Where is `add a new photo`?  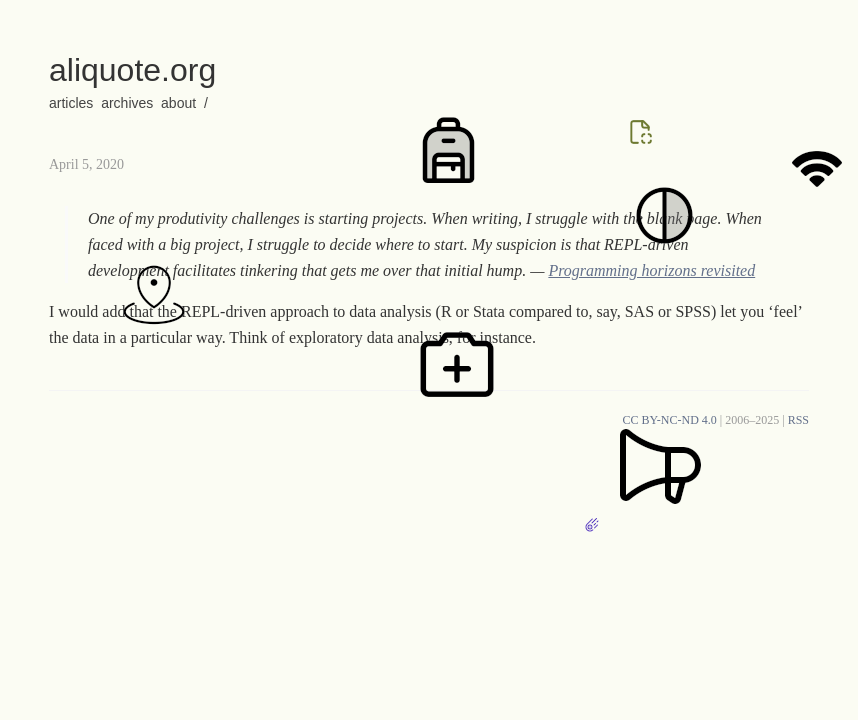
add a new photo is located at coordinates (457, 366).